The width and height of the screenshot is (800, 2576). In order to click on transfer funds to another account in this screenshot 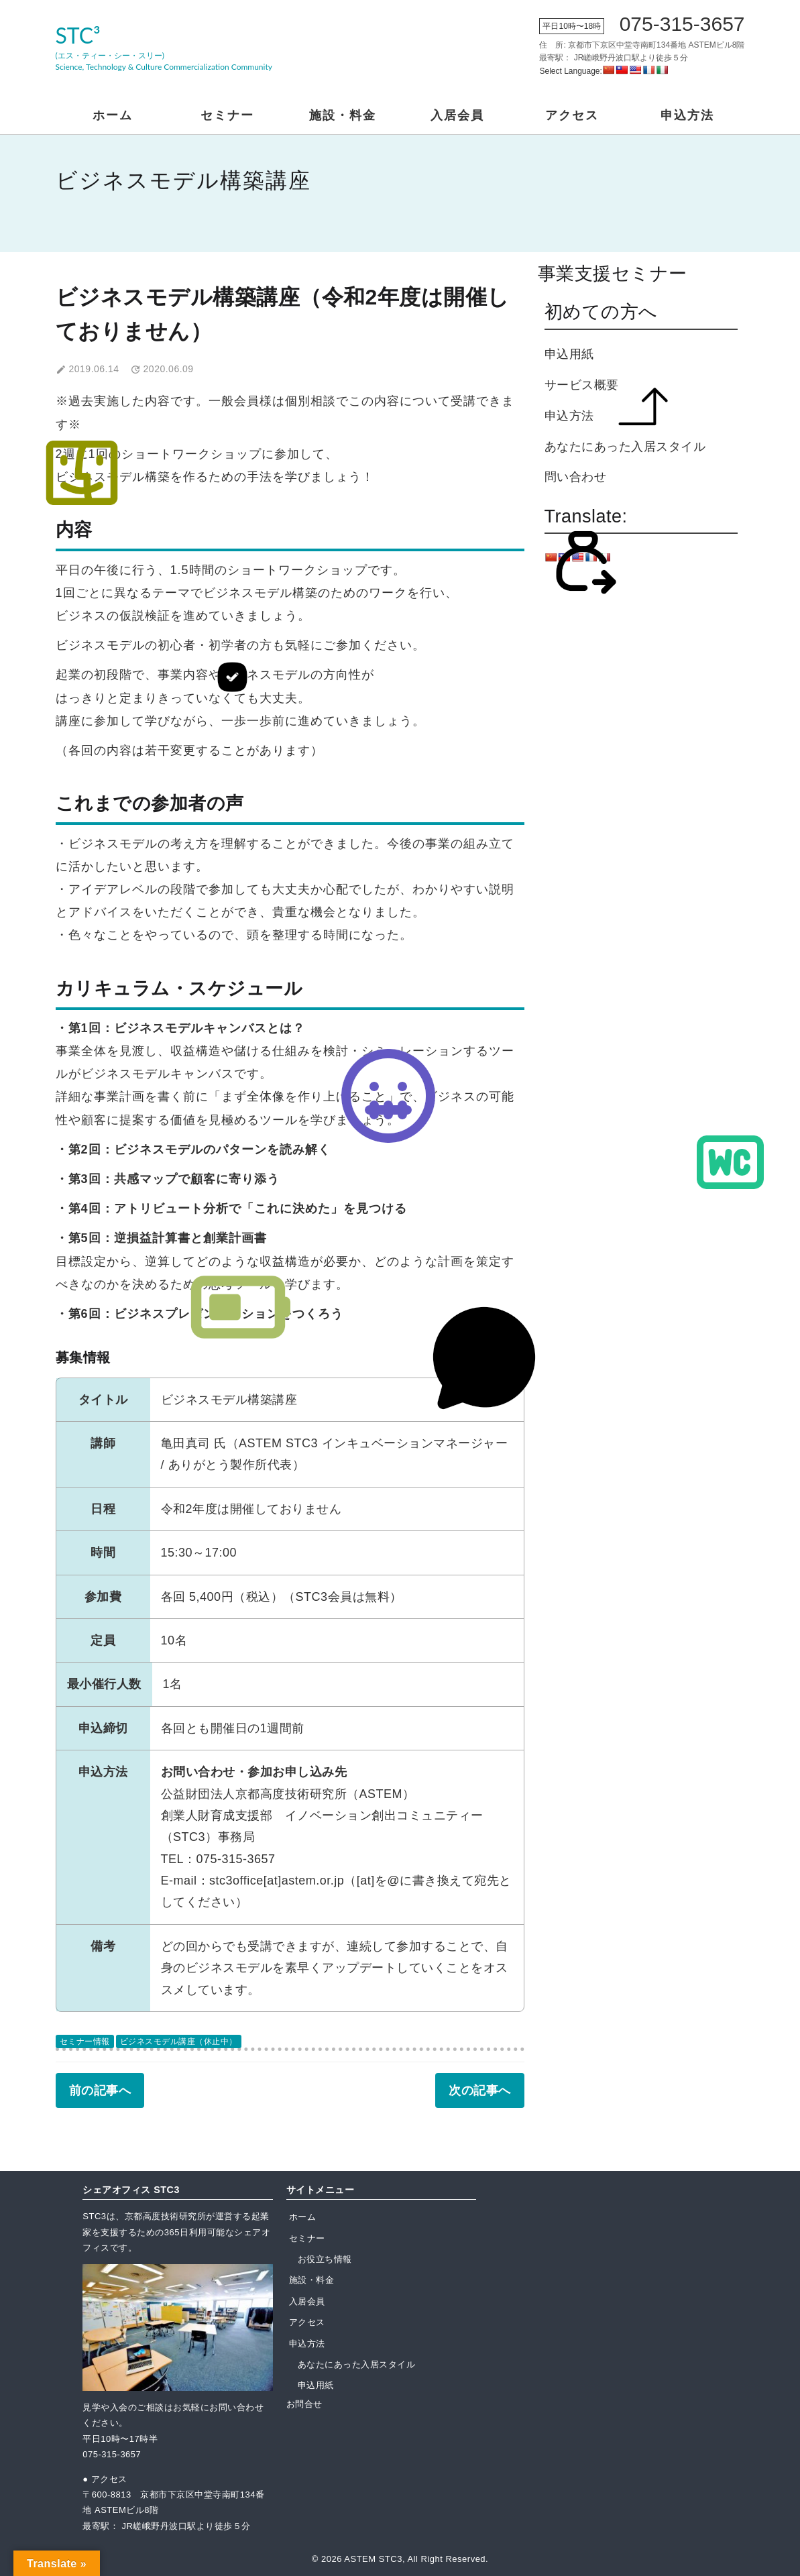, I will do `click(583, 561)`.